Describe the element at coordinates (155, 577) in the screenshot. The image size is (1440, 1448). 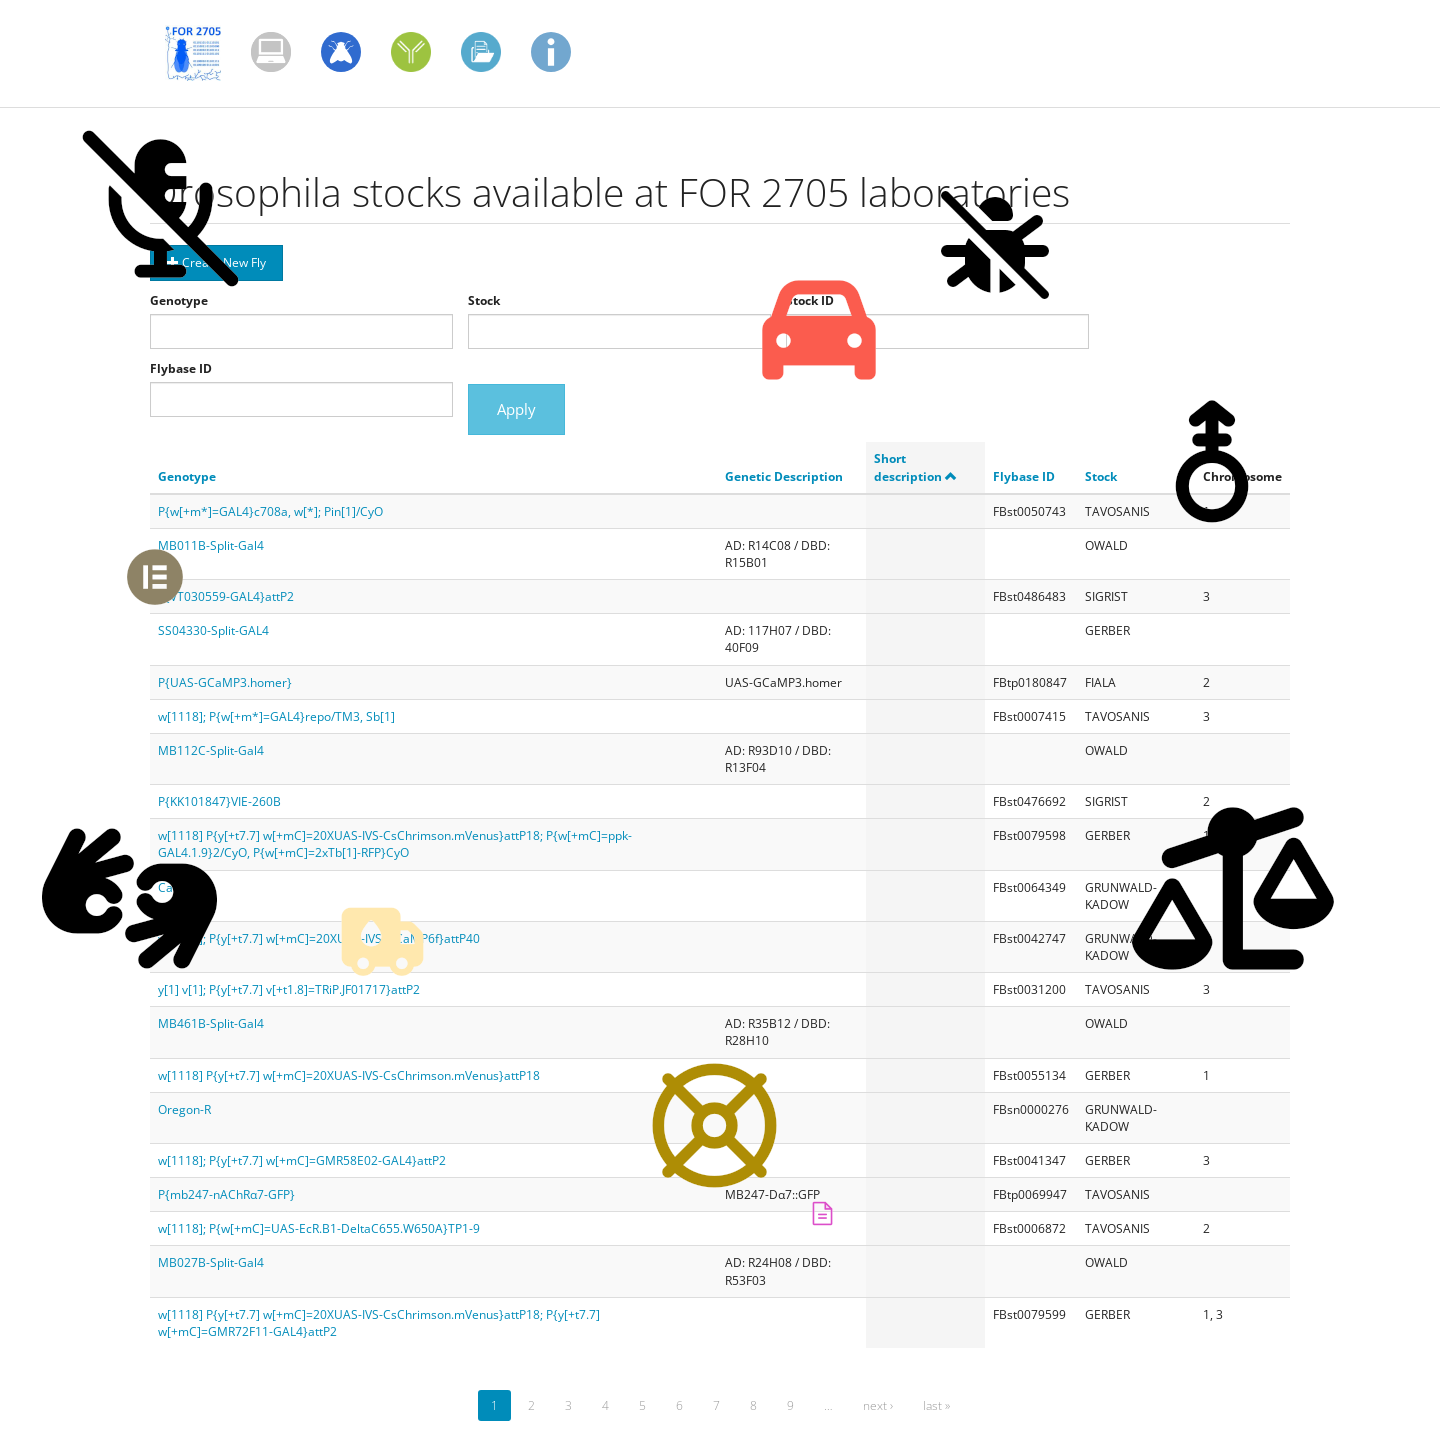
I see `elementor website builder logo` at that location.